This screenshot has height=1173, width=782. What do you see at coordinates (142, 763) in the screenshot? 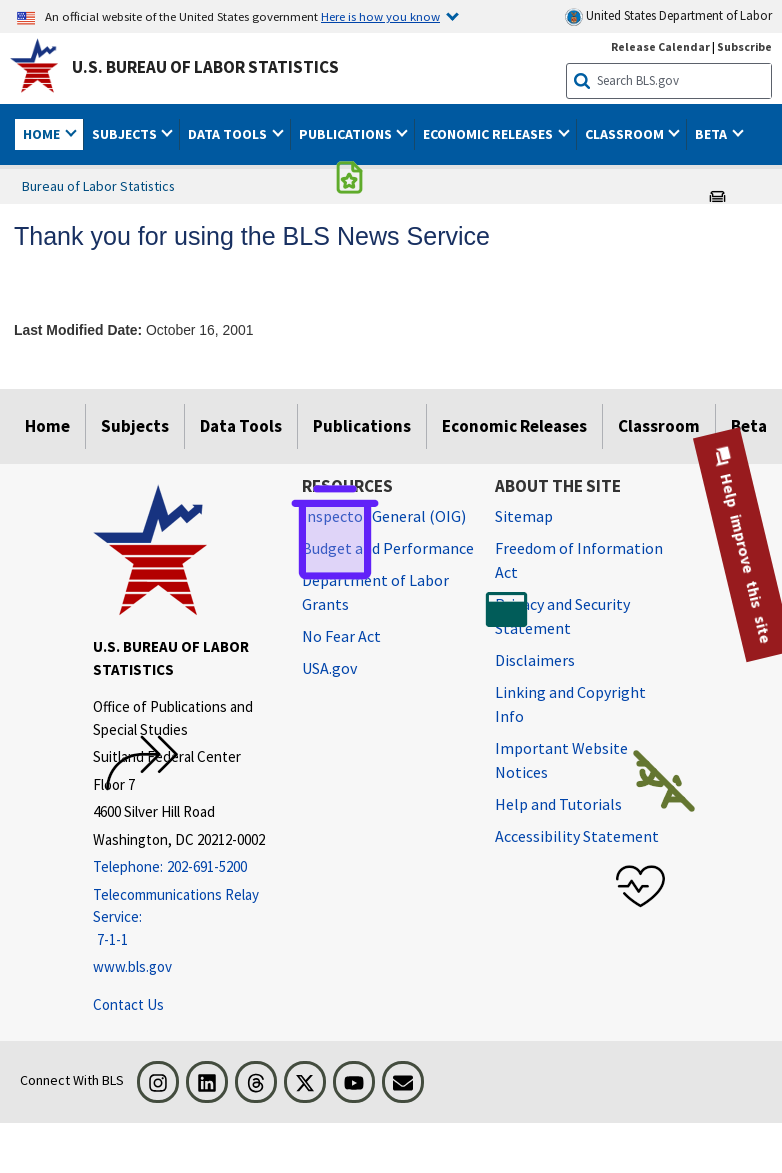
I see `forward or share content multiple times` at bounding box center [142, 763].